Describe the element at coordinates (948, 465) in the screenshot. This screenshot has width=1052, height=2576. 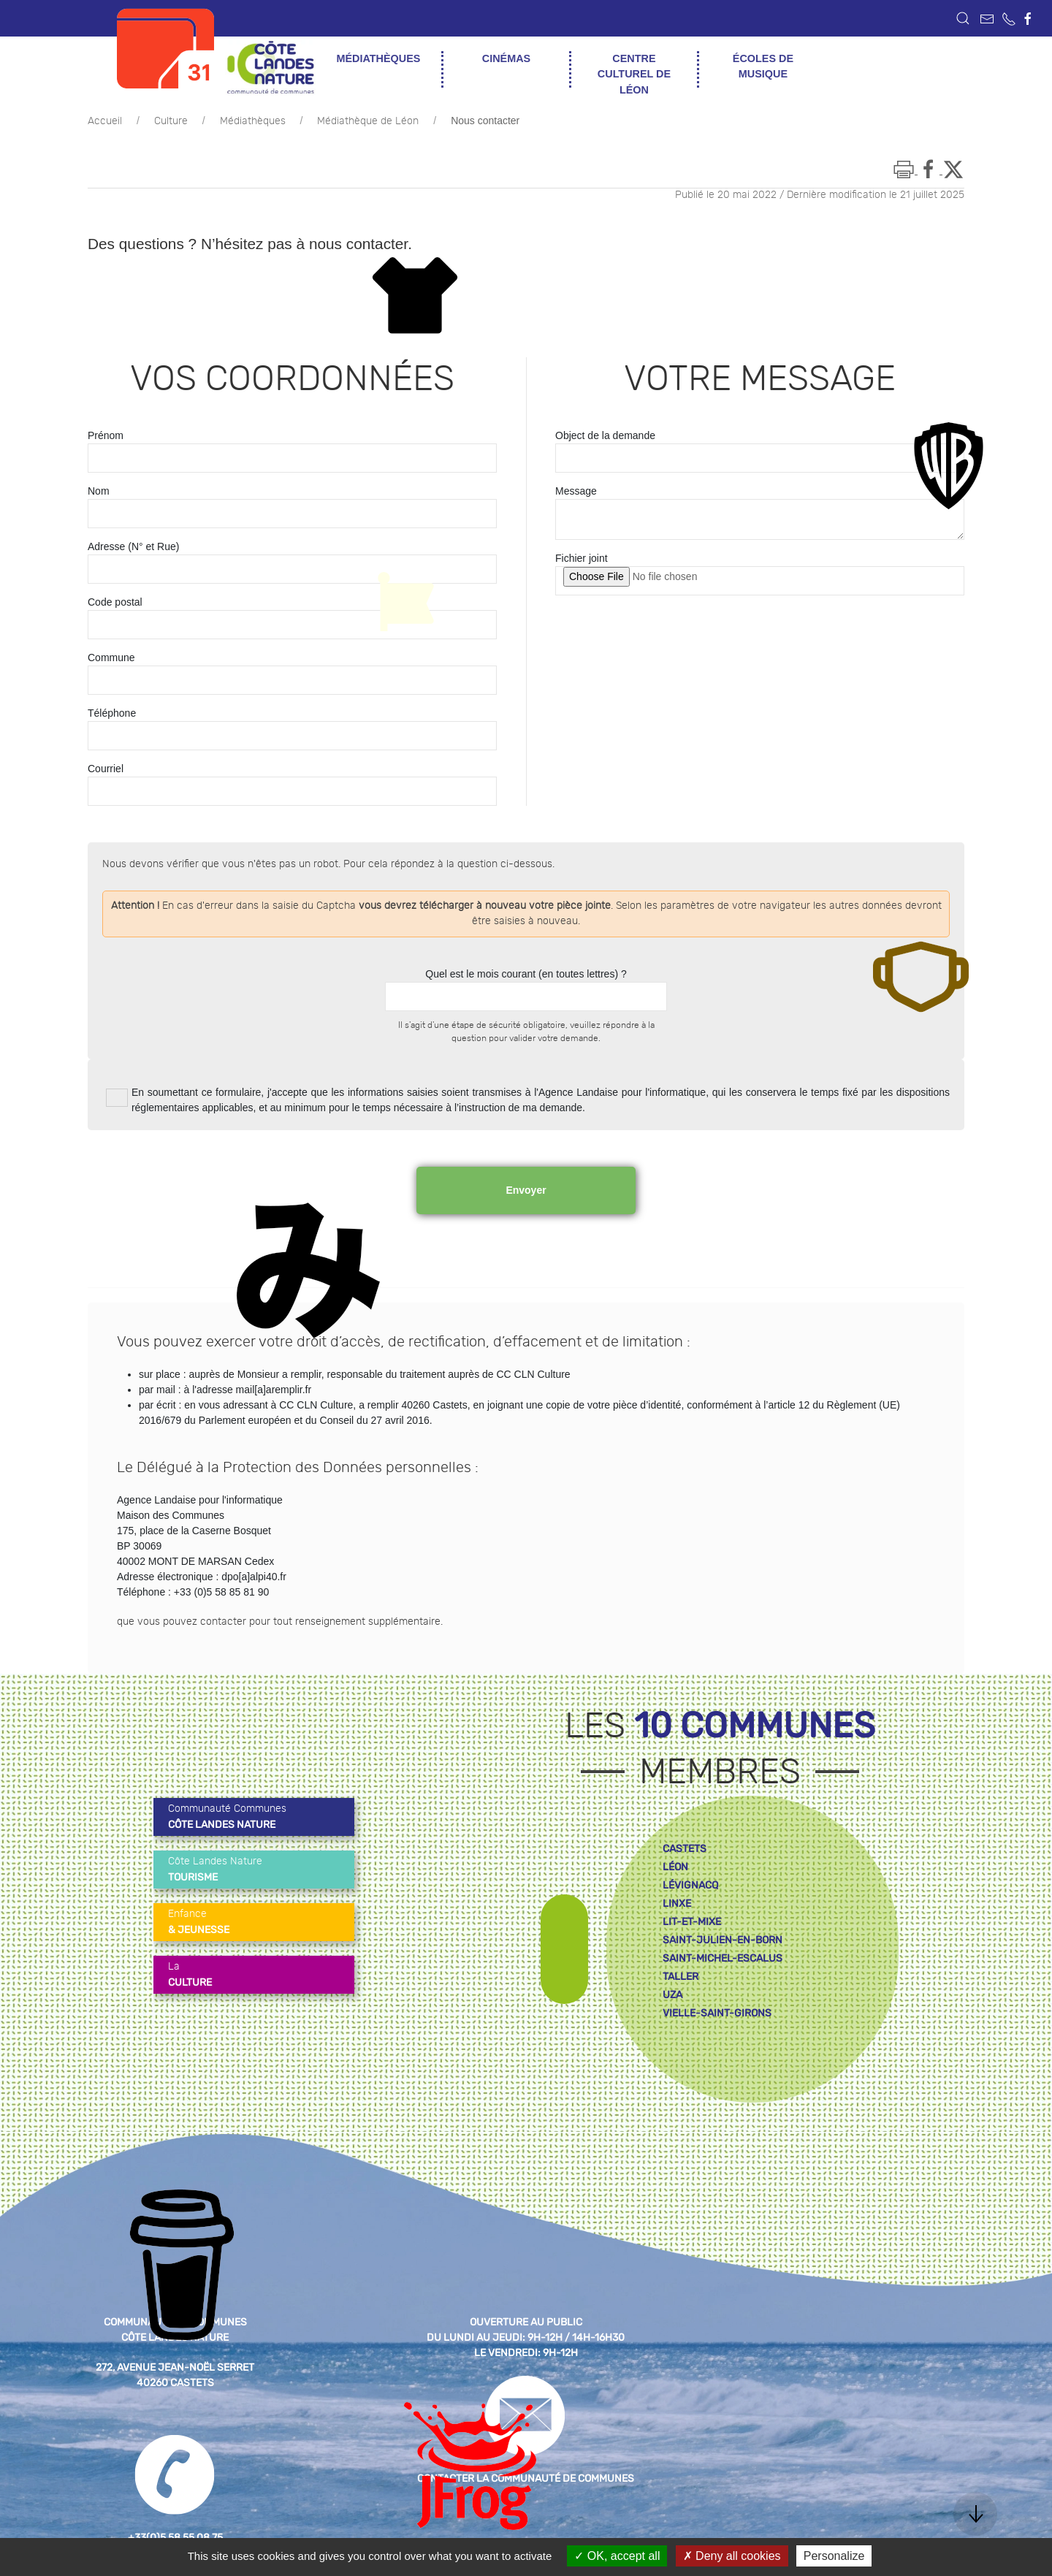
I see `warner bros. official logo` at that location.